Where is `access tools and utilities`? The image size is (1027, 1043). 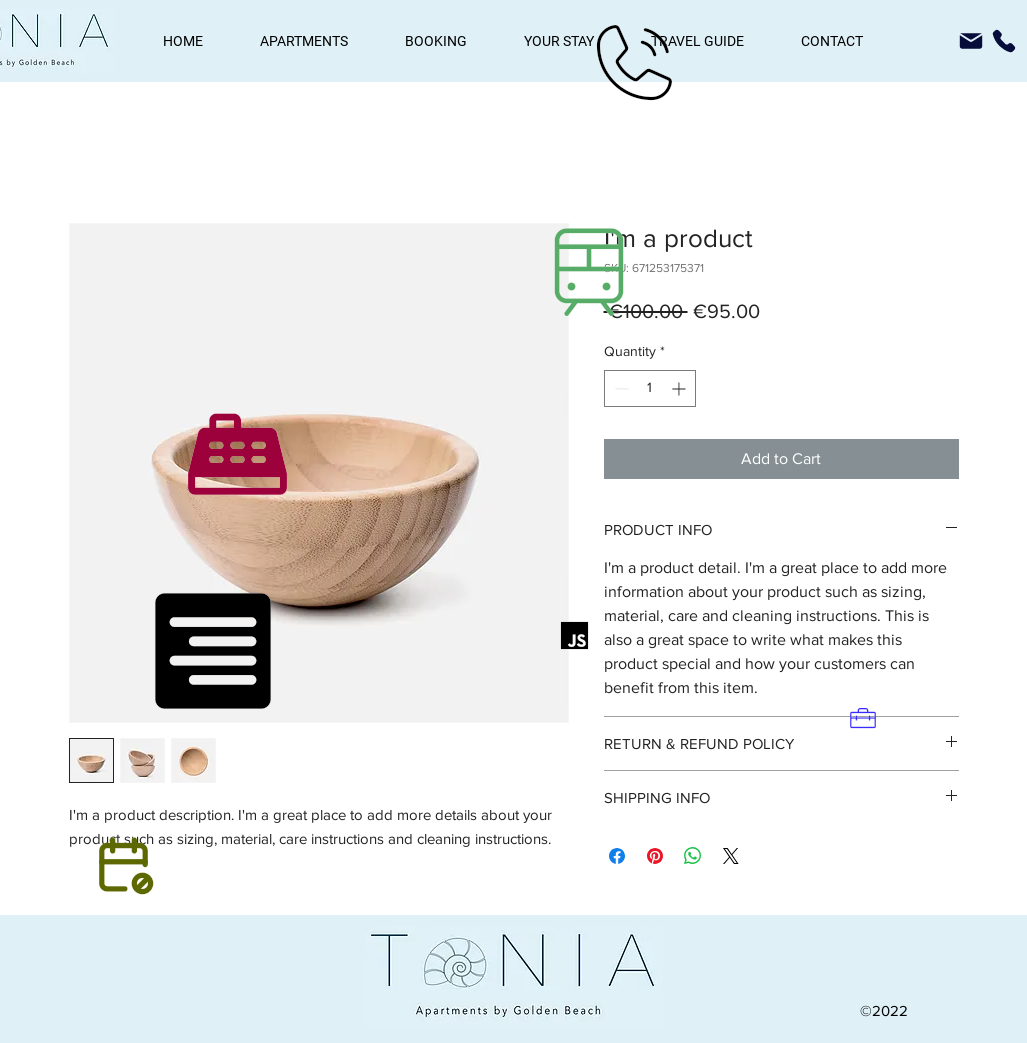 access tools and utilities is located at coordinates (863, 719).